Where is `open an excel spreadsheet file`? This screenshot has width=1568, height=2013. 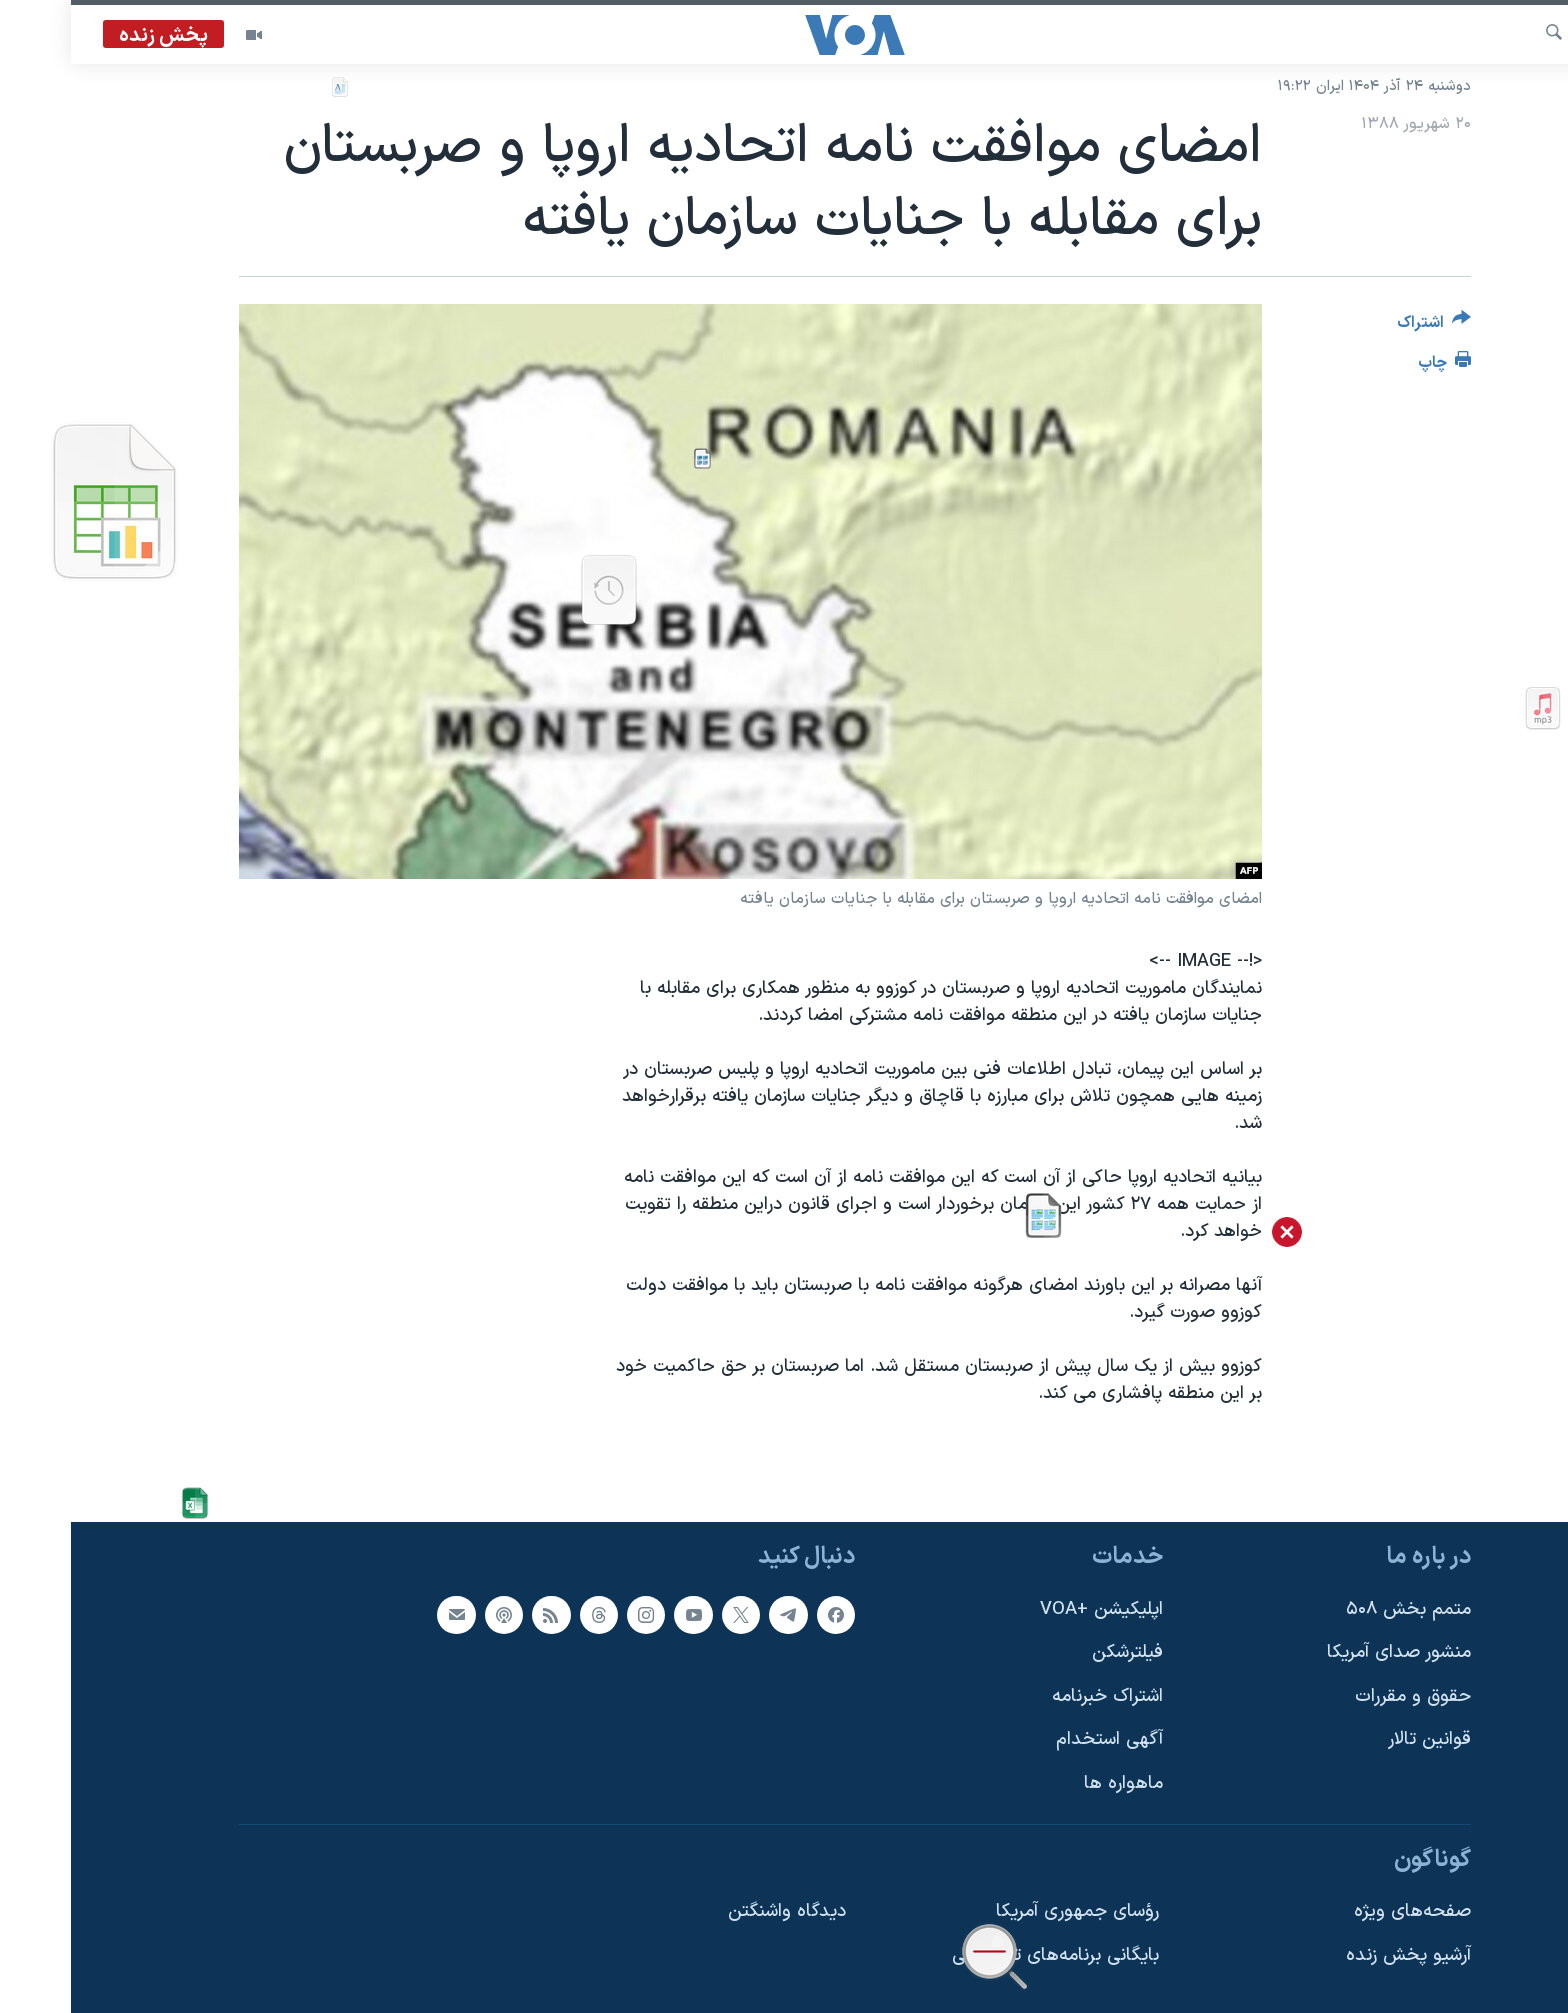
open an excel spreadsheet file is located at coordinates (195, 1503).